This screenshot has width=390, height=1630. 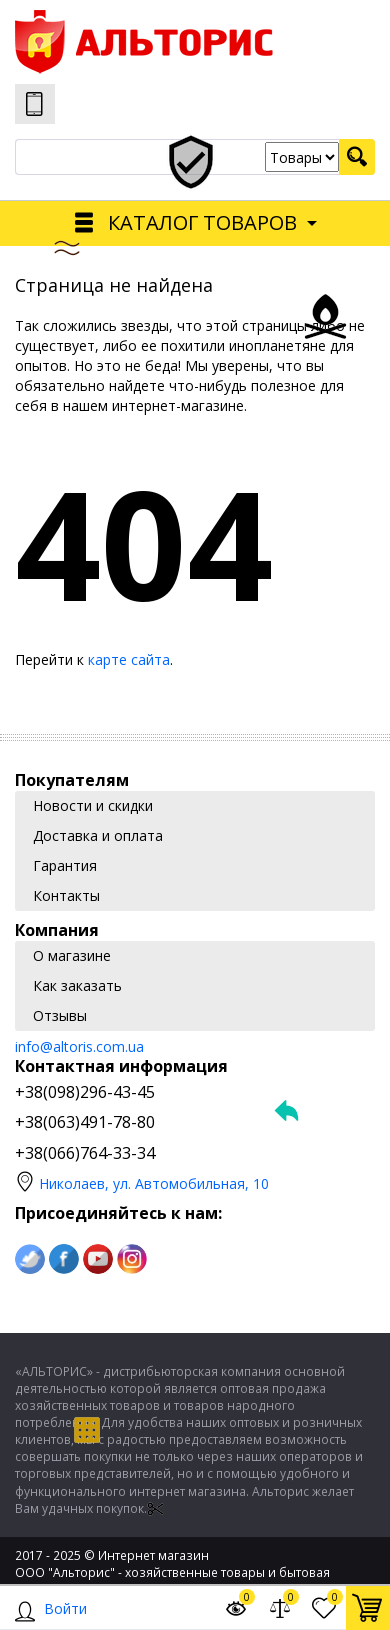 What do you see at coordinates (286, 1110) in the screenshot?
I see `undo the last action` at bounding box center [286, 1110].